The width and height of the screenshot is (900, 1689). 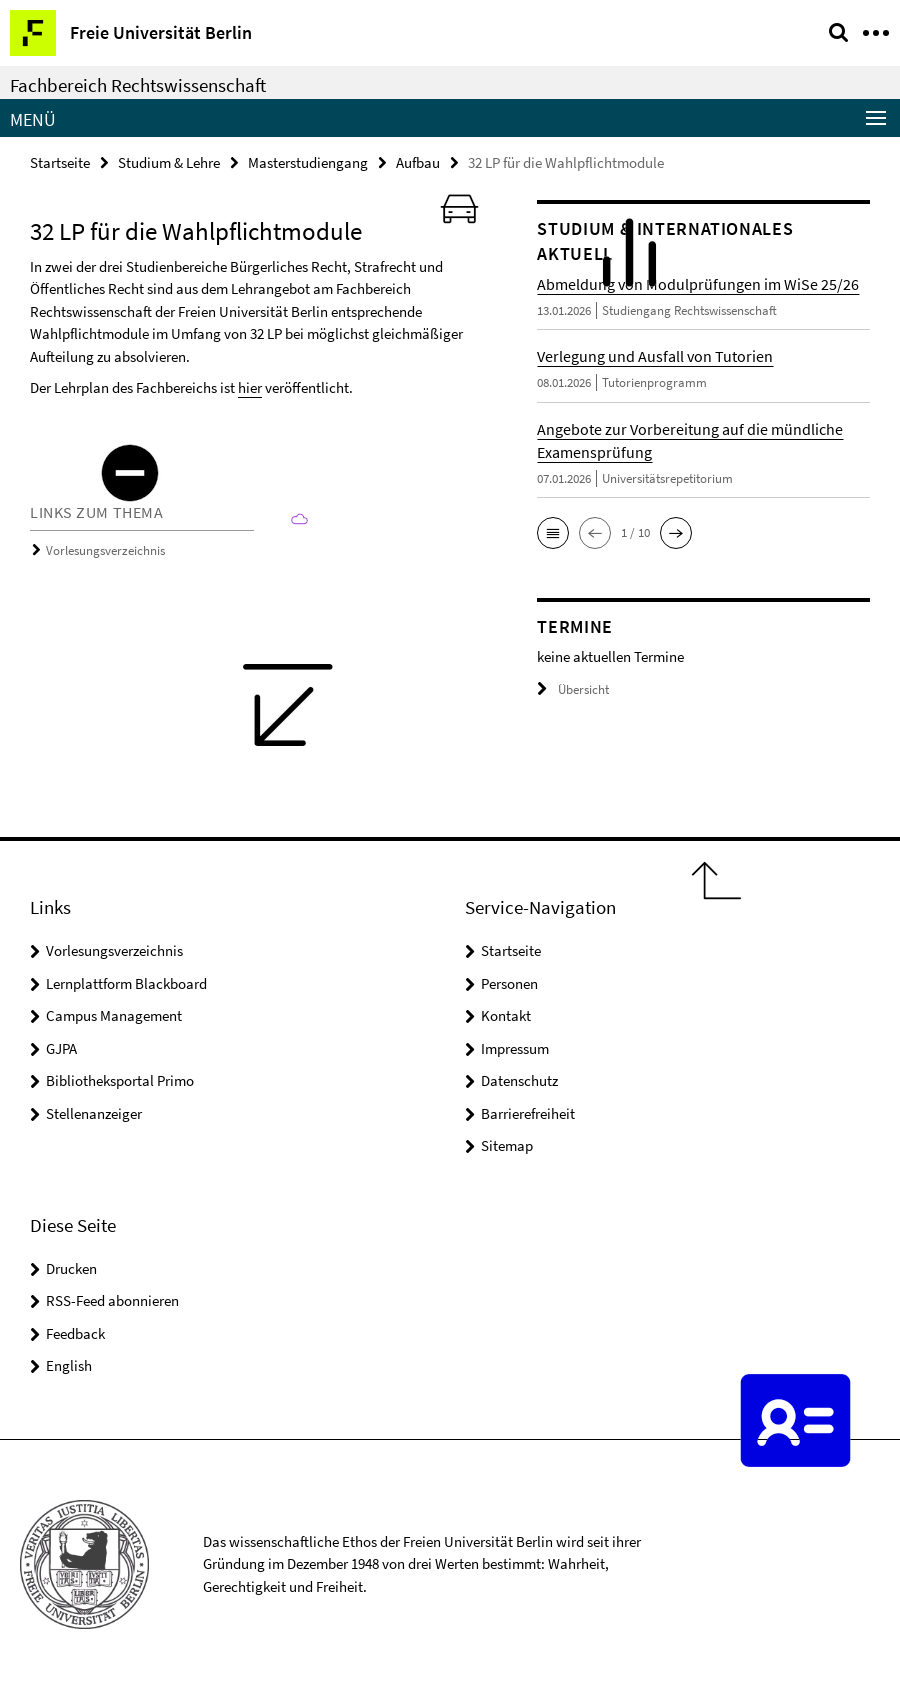 I want to click on view analytics or statistics, so click(x=629, y=252).